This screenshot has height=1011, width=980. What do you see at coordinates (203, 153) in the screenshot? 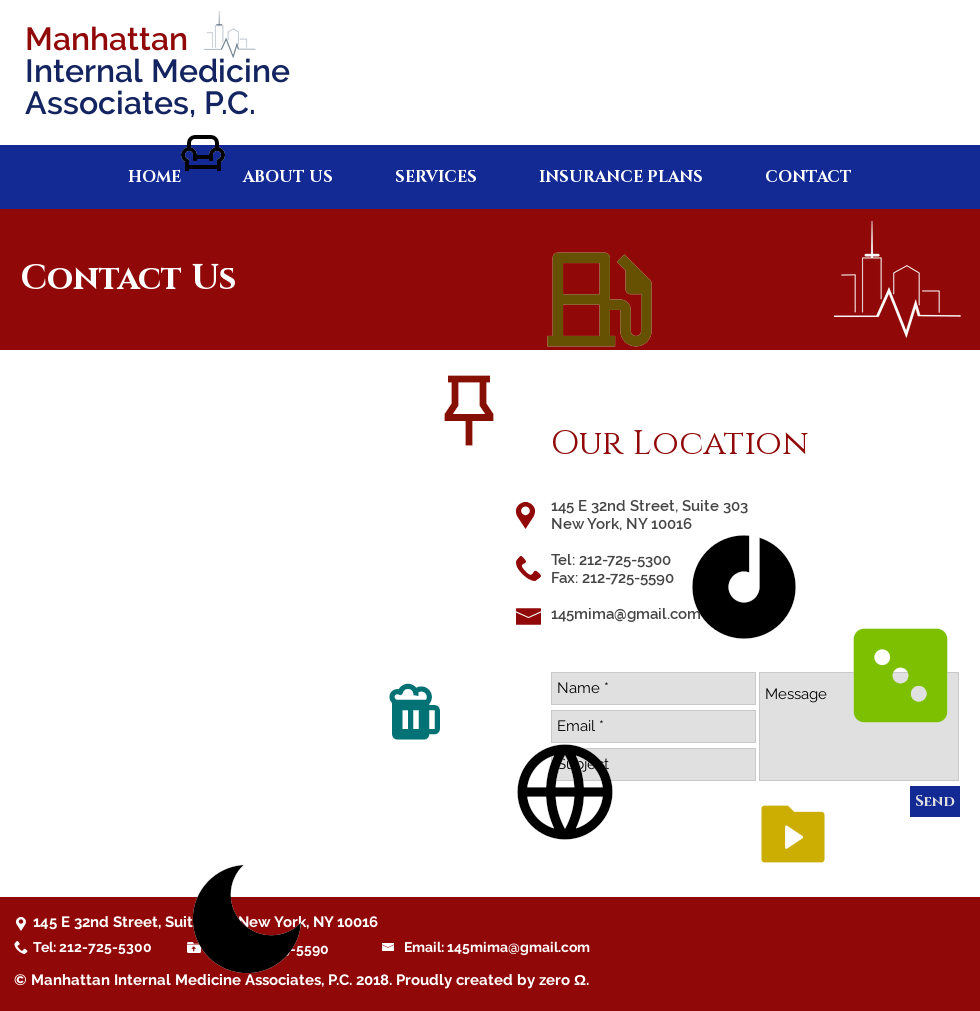
I see `browse furniture or home decor items` at bounding box center [203, 153].